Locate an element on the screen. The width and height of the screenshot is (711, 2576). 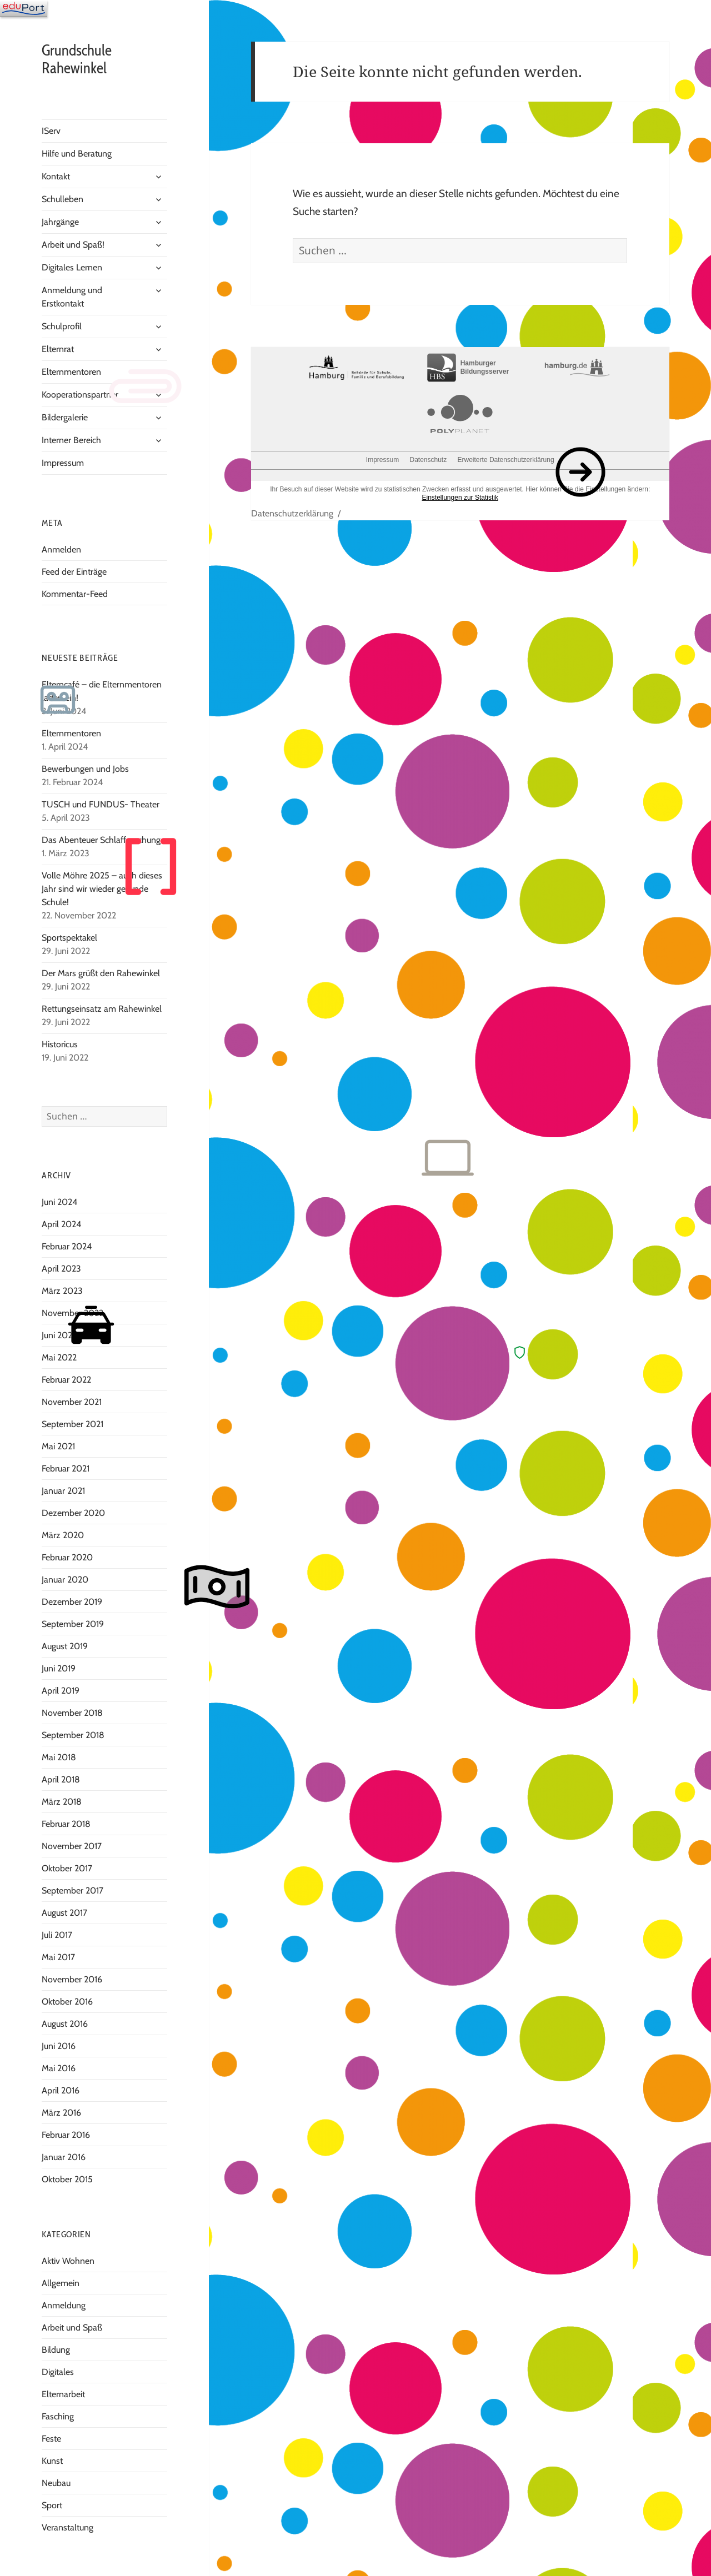
attach a file to your message is located at coordinates (145, 386).